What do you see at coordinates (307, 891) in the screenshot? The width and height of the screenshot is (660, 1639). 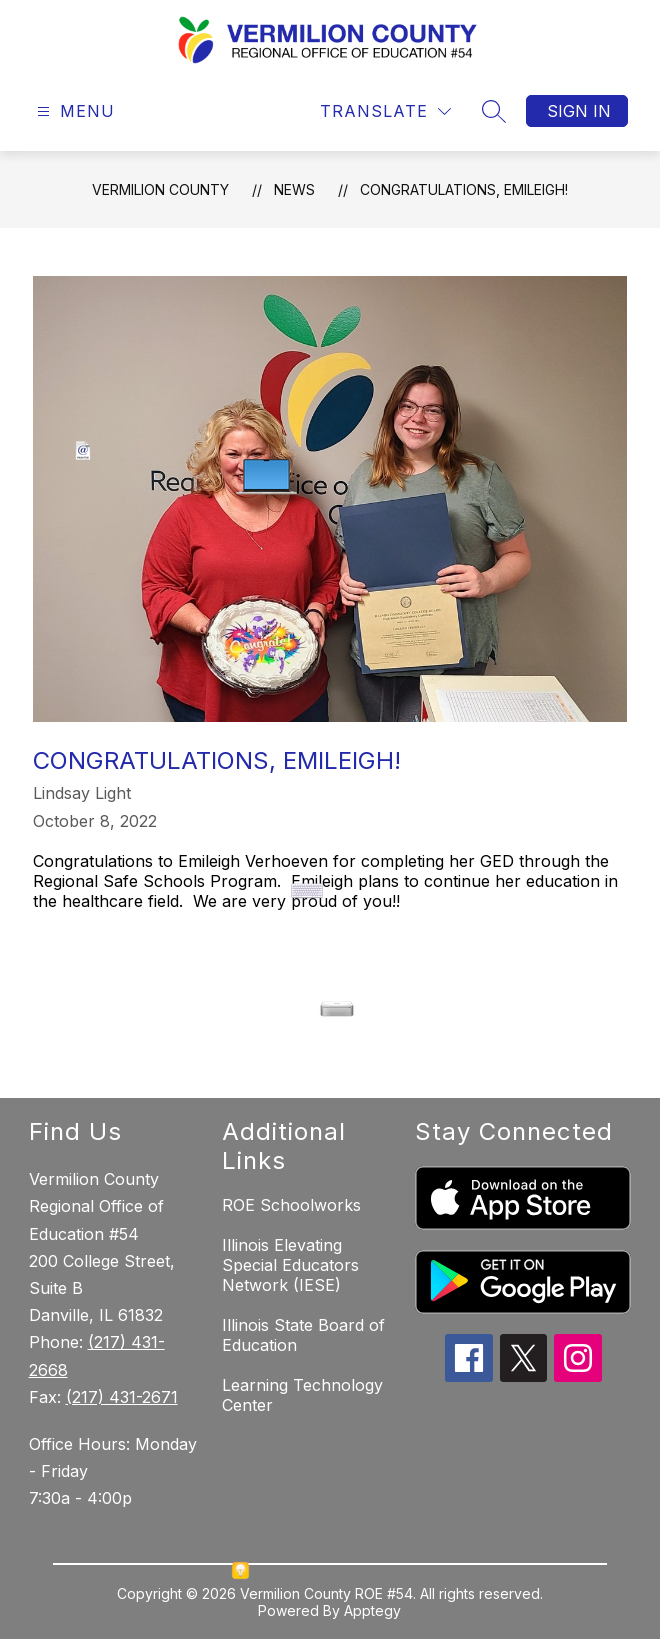 I see `indicates keyboard connected or active` at bounding box center [307, 891].